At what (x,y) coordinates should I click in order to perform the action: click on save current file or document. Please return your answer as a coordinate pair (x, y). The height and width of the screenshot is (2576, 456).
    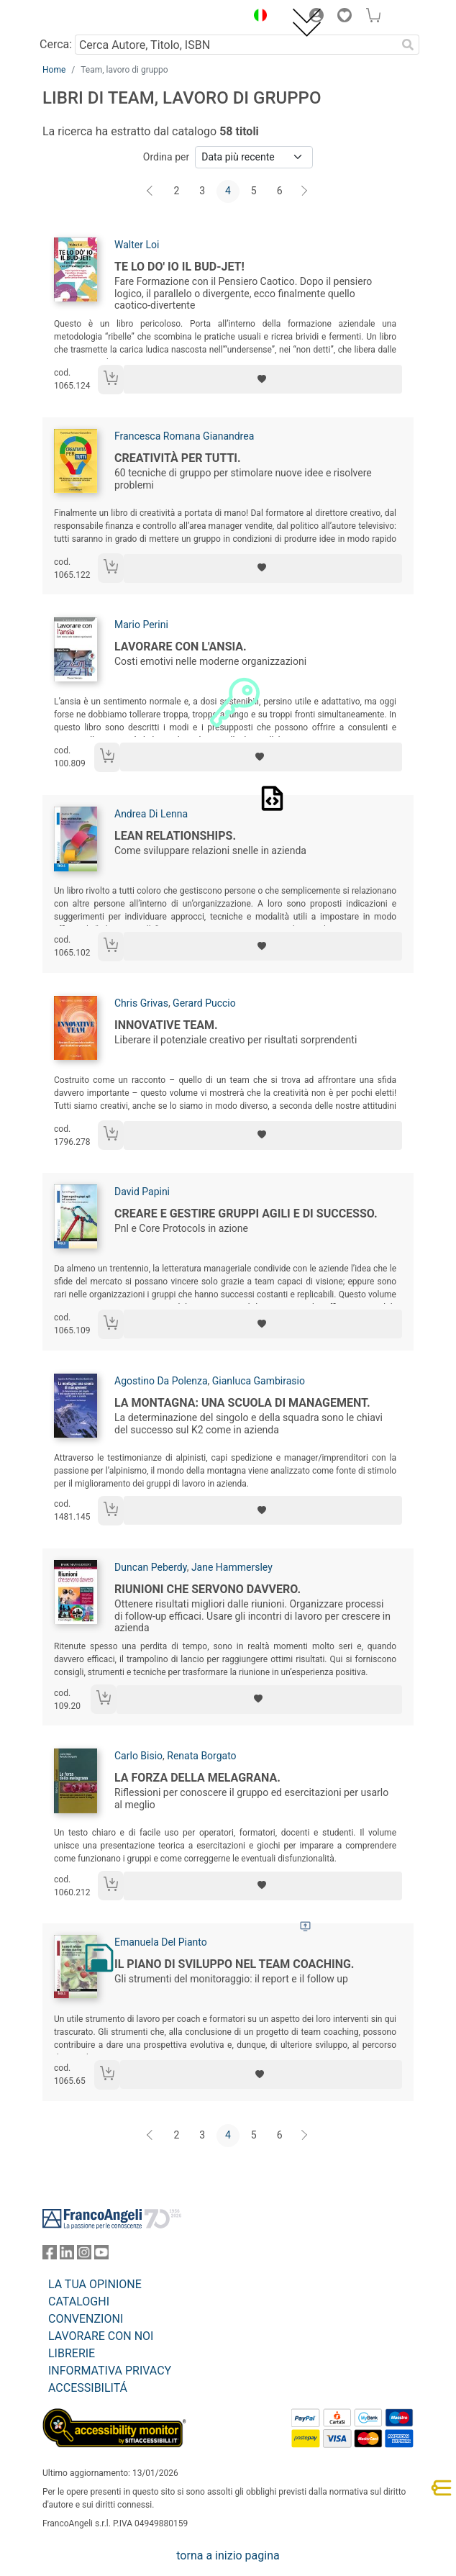
    Looking at the image, I should click on (99, 1958).